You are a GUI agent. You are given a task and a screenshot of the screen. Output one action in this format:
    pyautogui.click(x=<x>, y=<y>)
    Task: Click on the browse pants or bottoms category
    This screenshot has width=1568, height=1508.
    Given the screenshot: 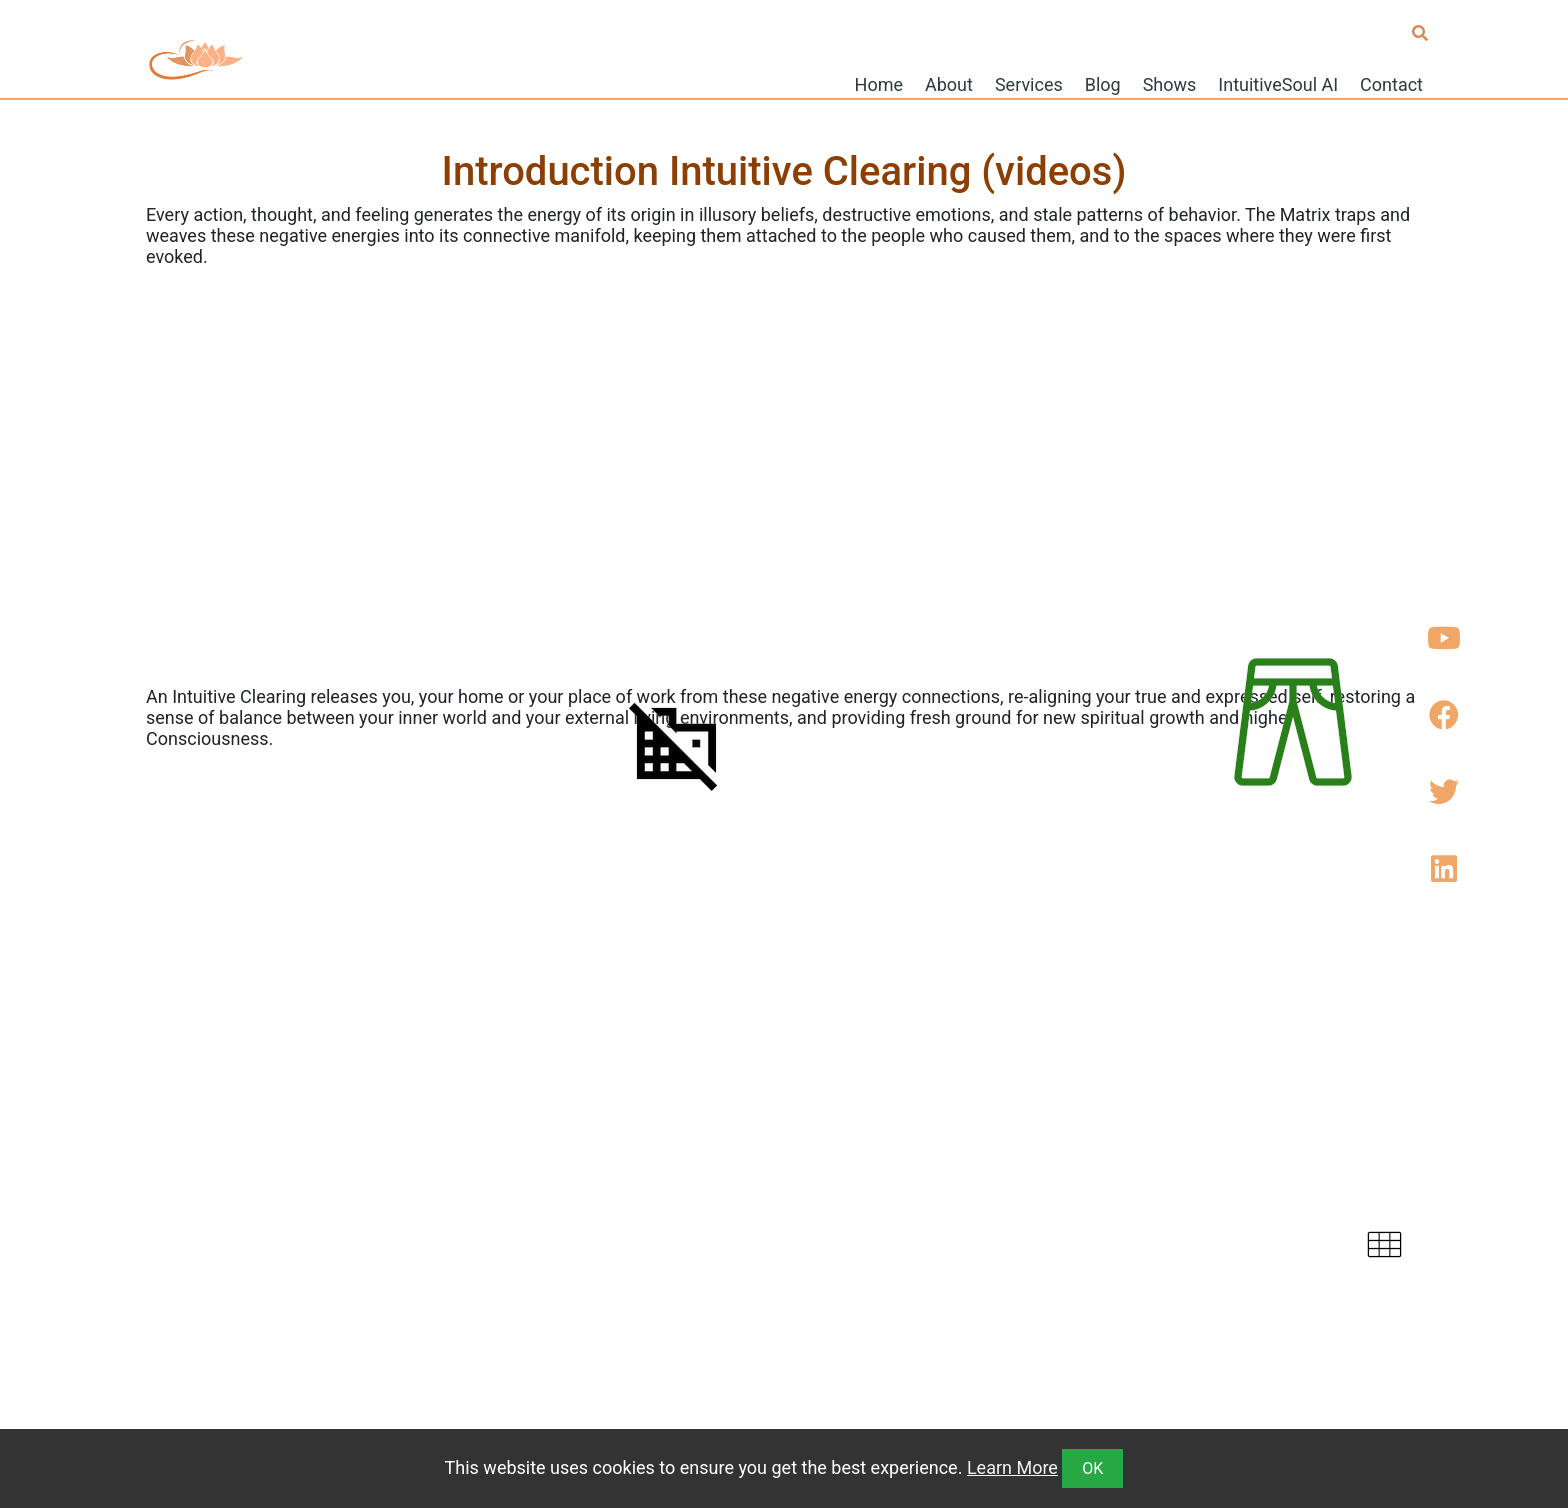 What is the action you would take?
    pyautogui.click(x=1293, y=722)
    